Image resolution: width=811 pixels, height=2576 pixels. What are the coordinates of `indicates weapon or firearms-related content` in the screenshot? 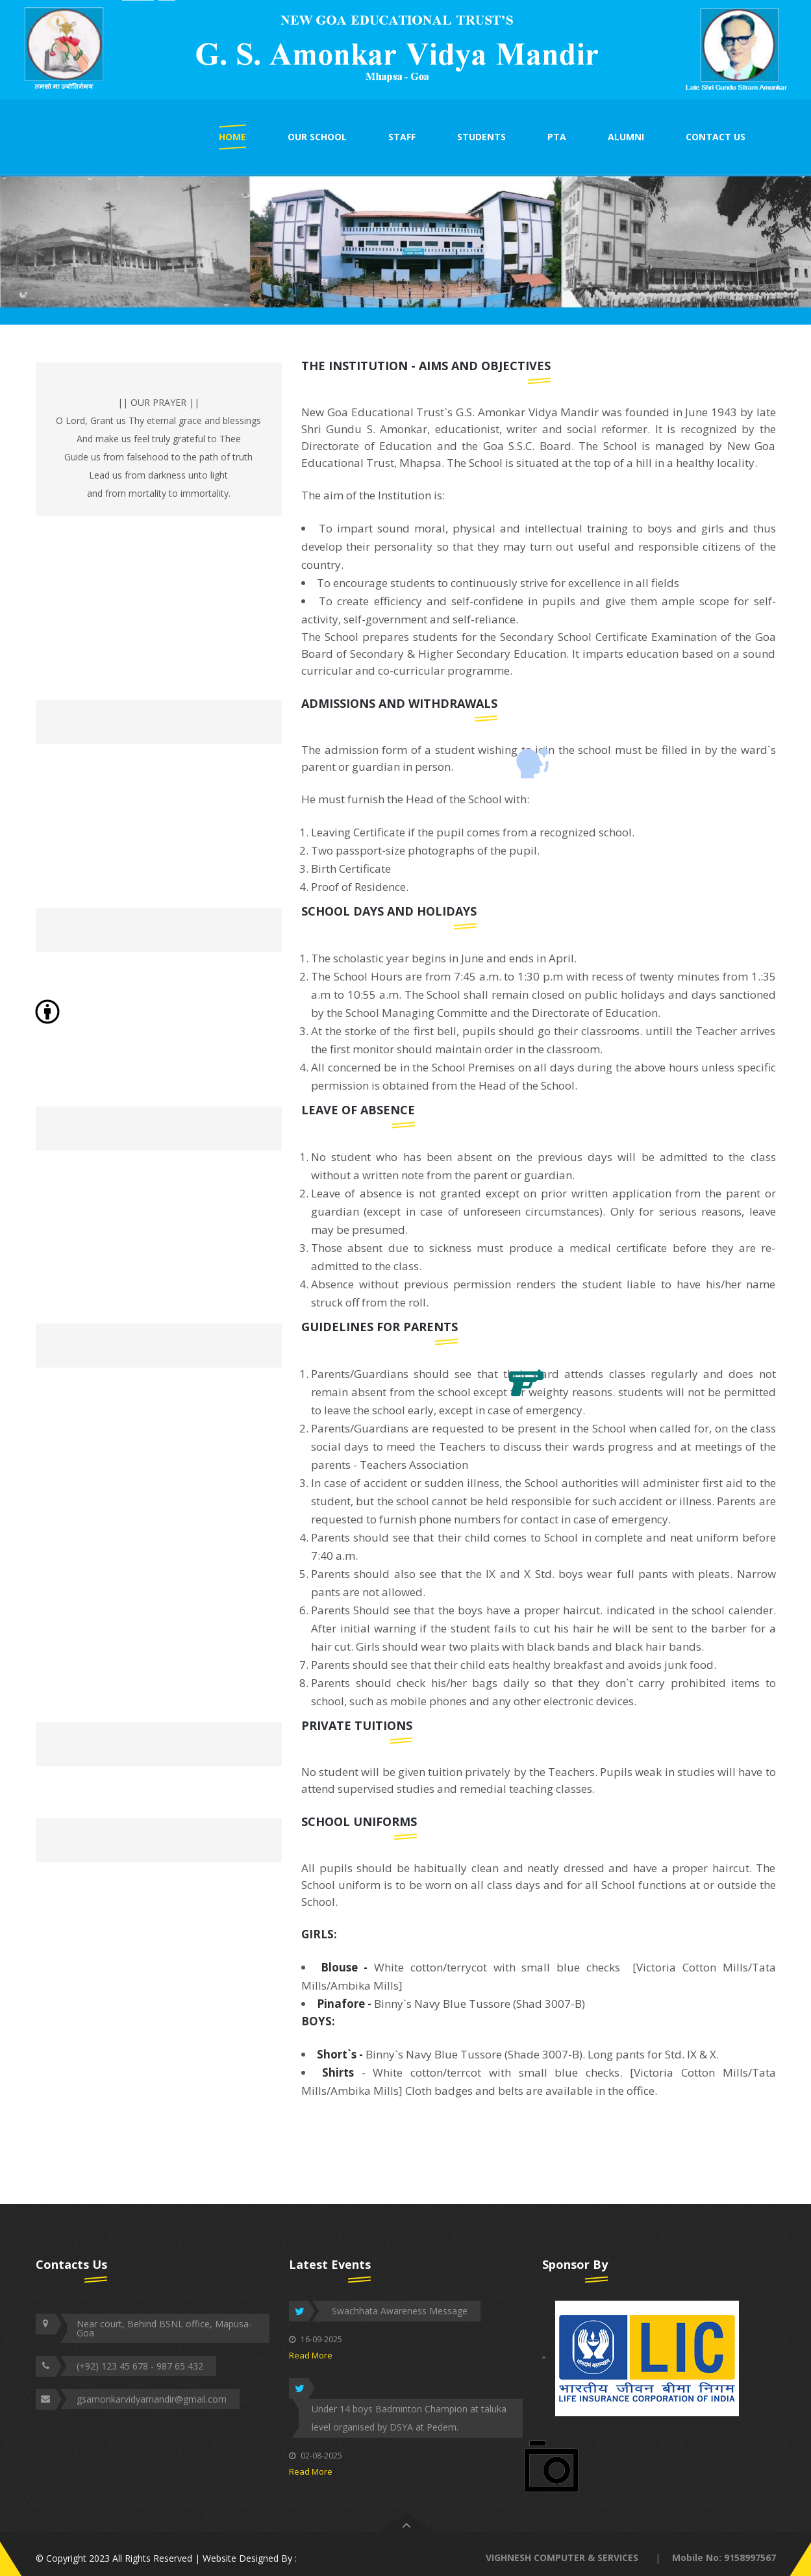 It's located at (526, 1382).